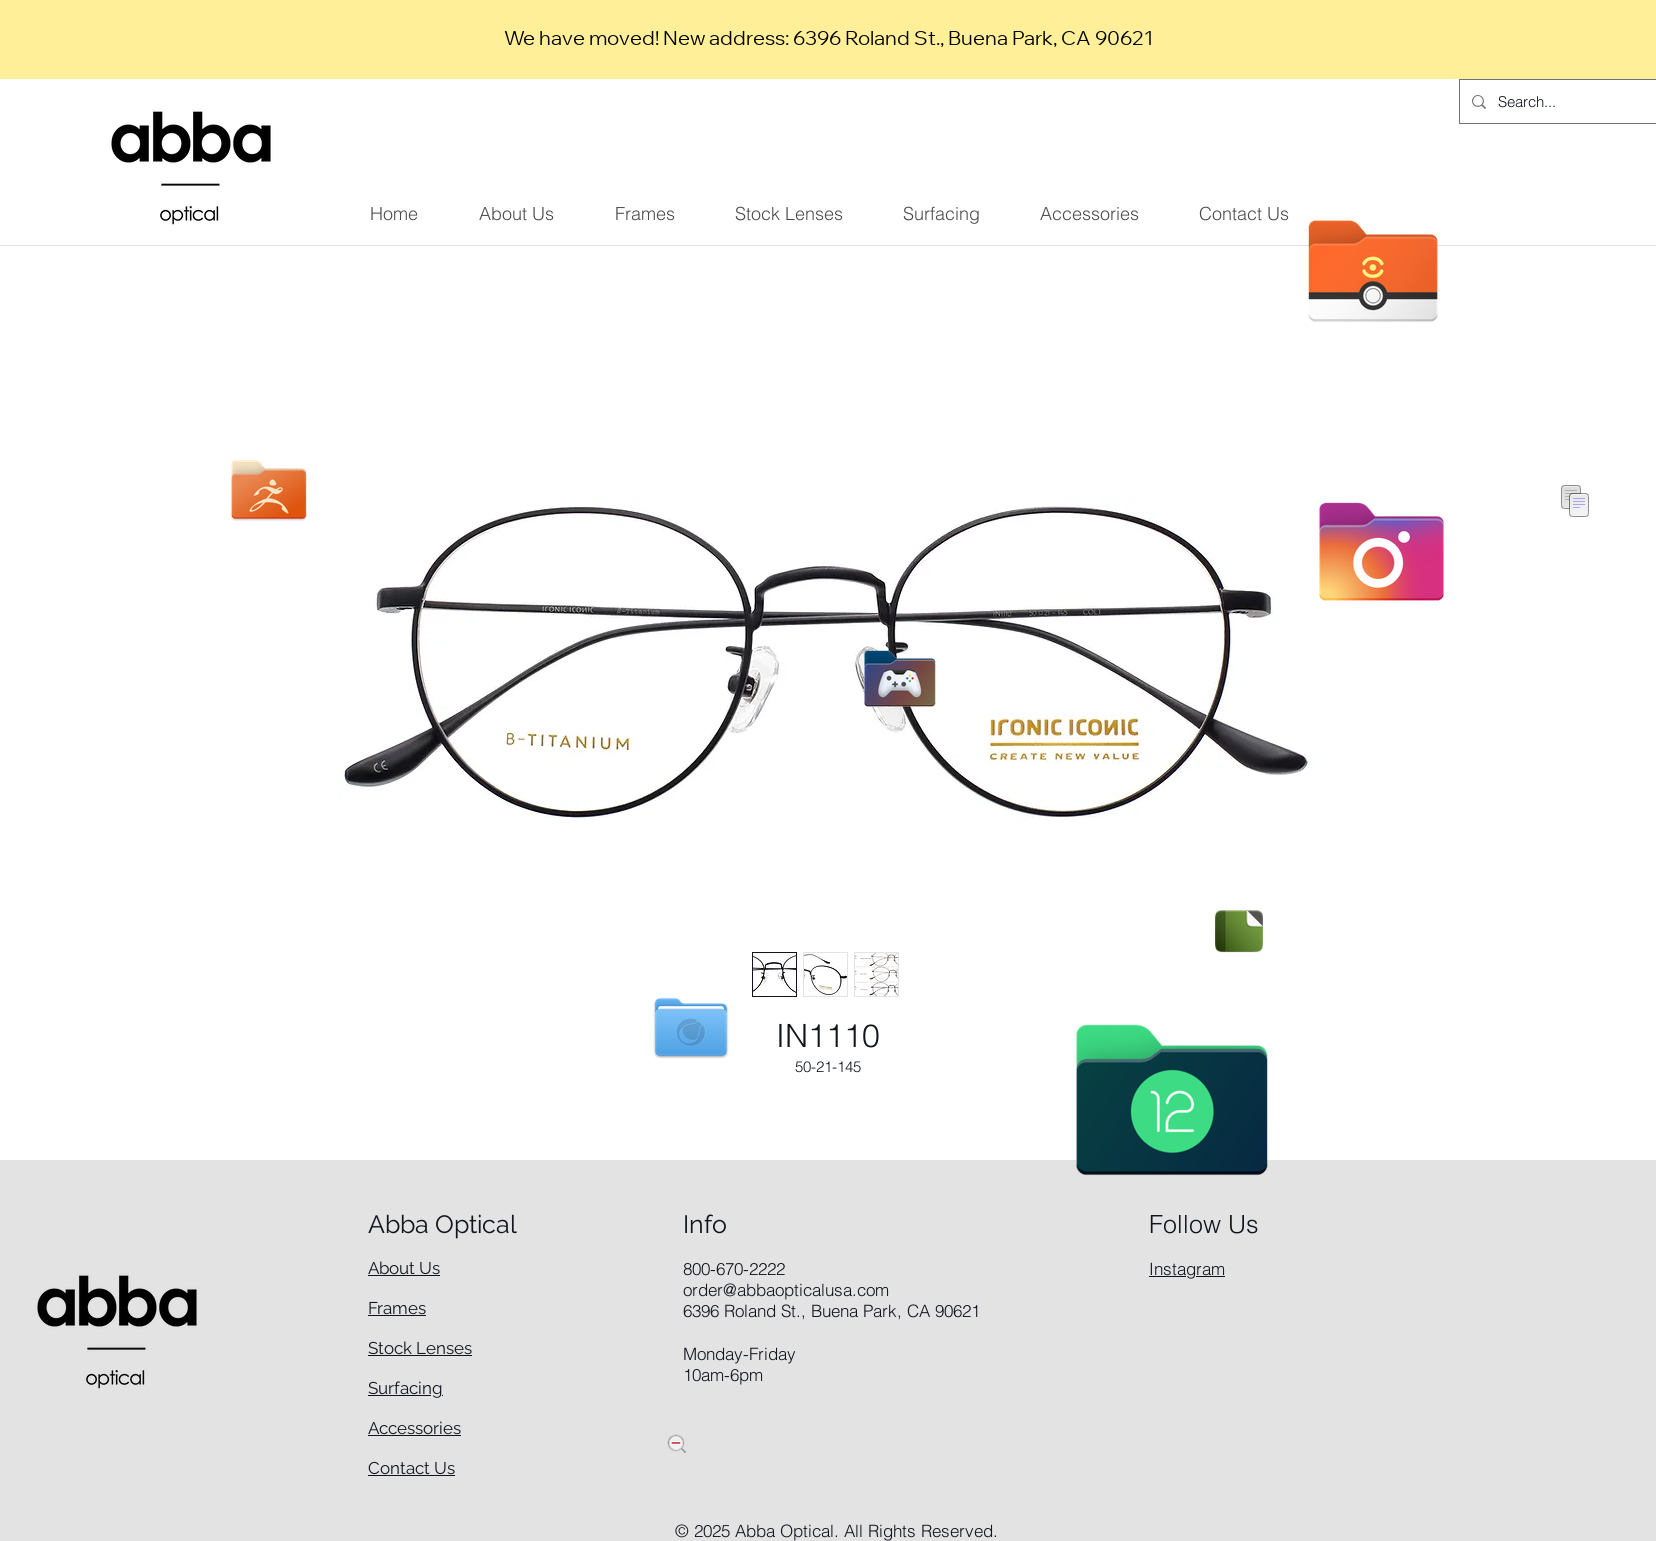 The image size is (1656, 1541). What do you see at coordinates (691, 1027) in the screenshot?
I see `open Maxon application folder` at bounding box center [691, 1027].